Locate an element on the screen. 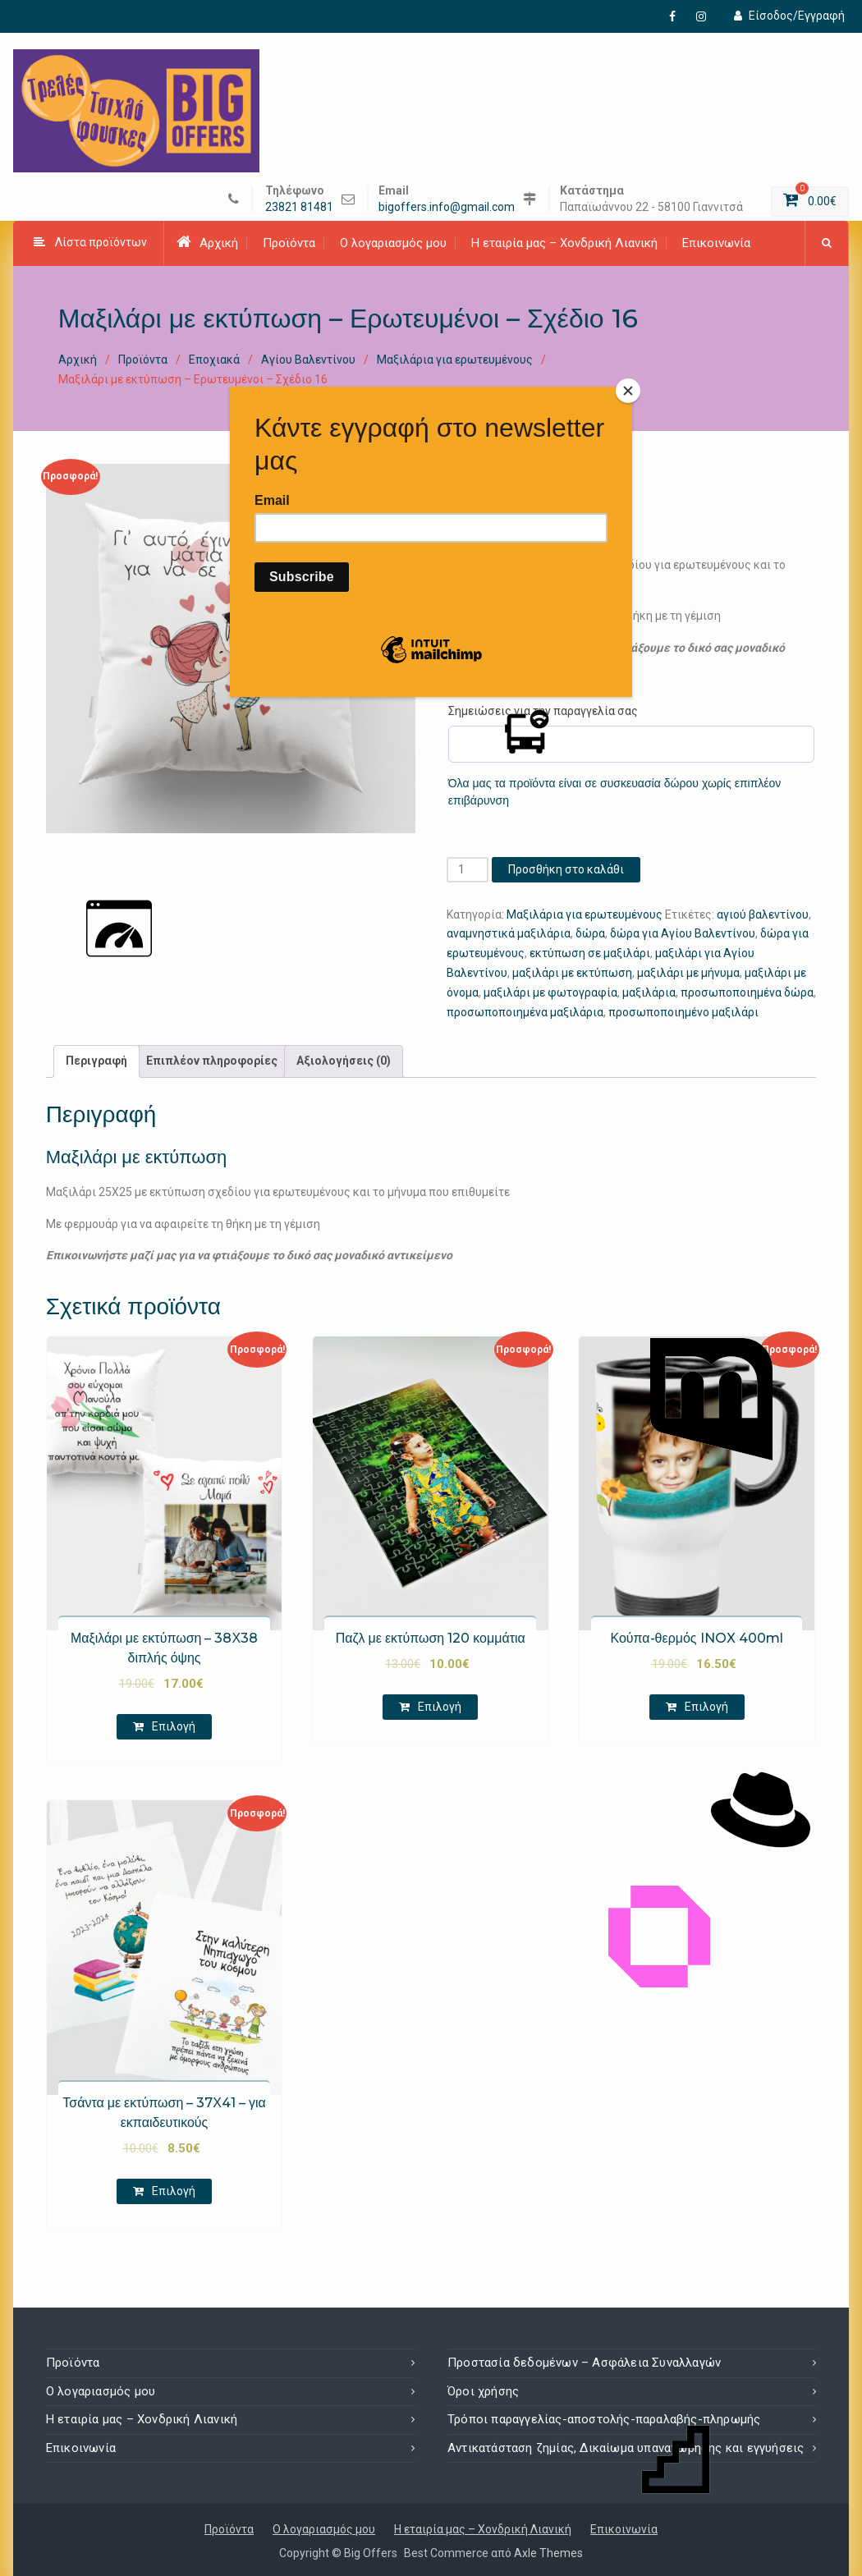  open OPNsense firewall dashboard is located at coordinates (659, 1937).